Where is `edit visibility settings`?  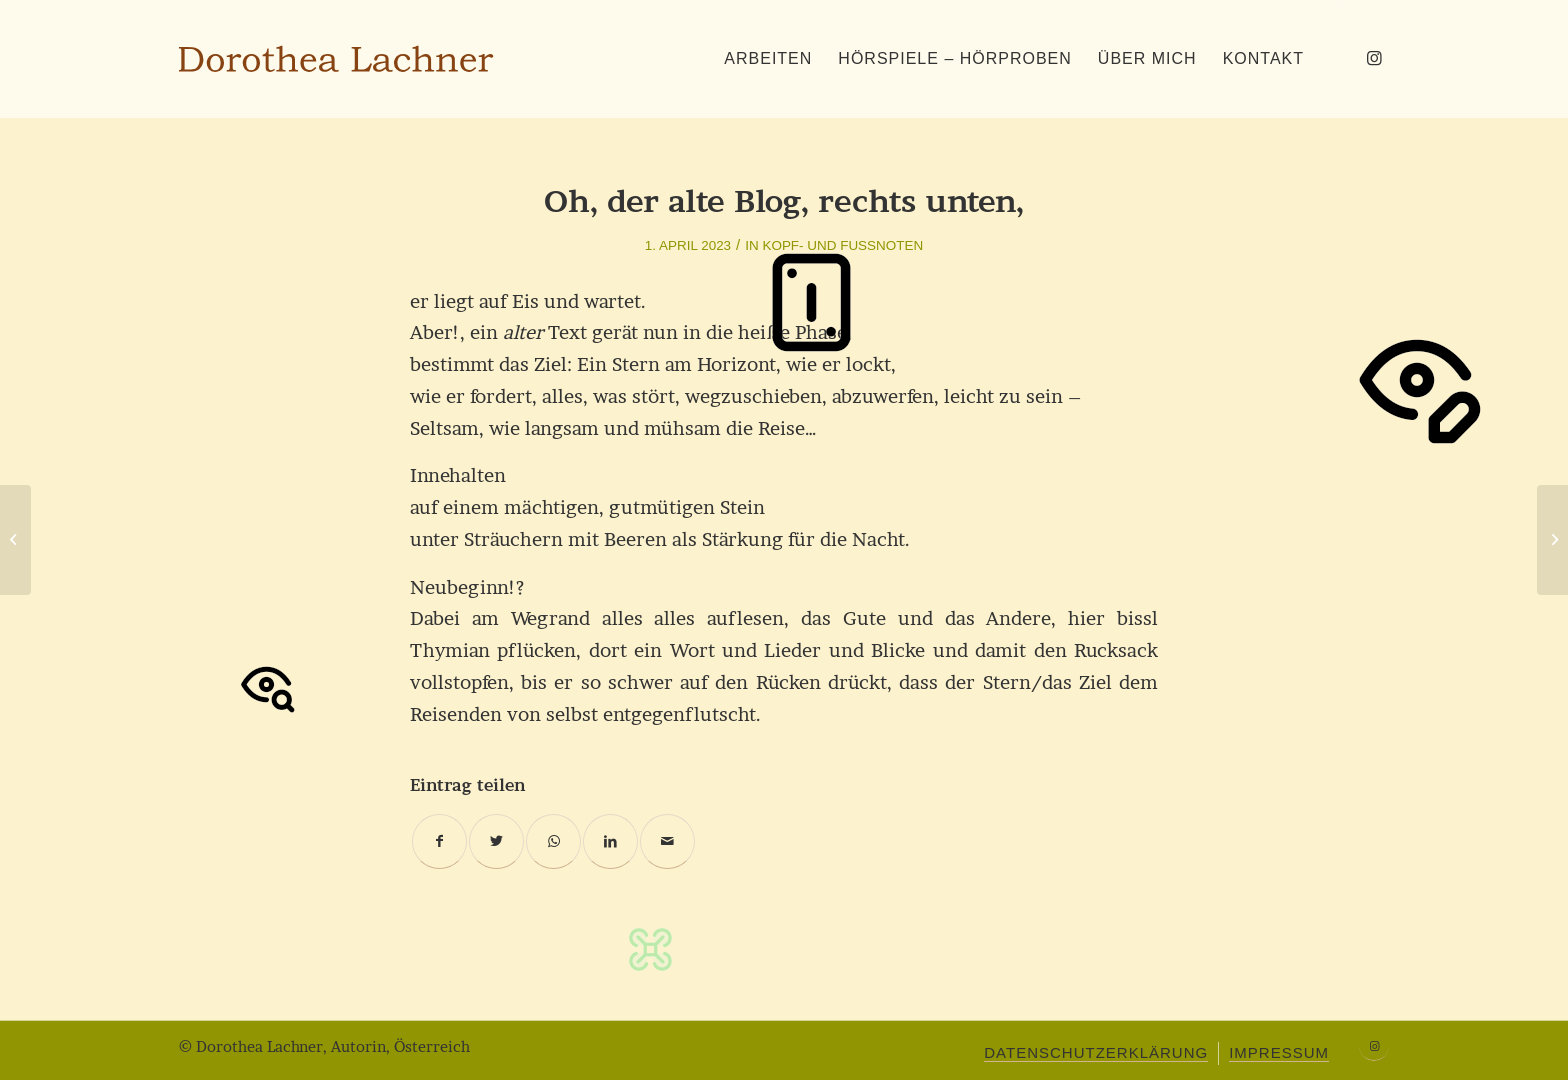 edit visibility settings is located at coordinates (1417, 380).